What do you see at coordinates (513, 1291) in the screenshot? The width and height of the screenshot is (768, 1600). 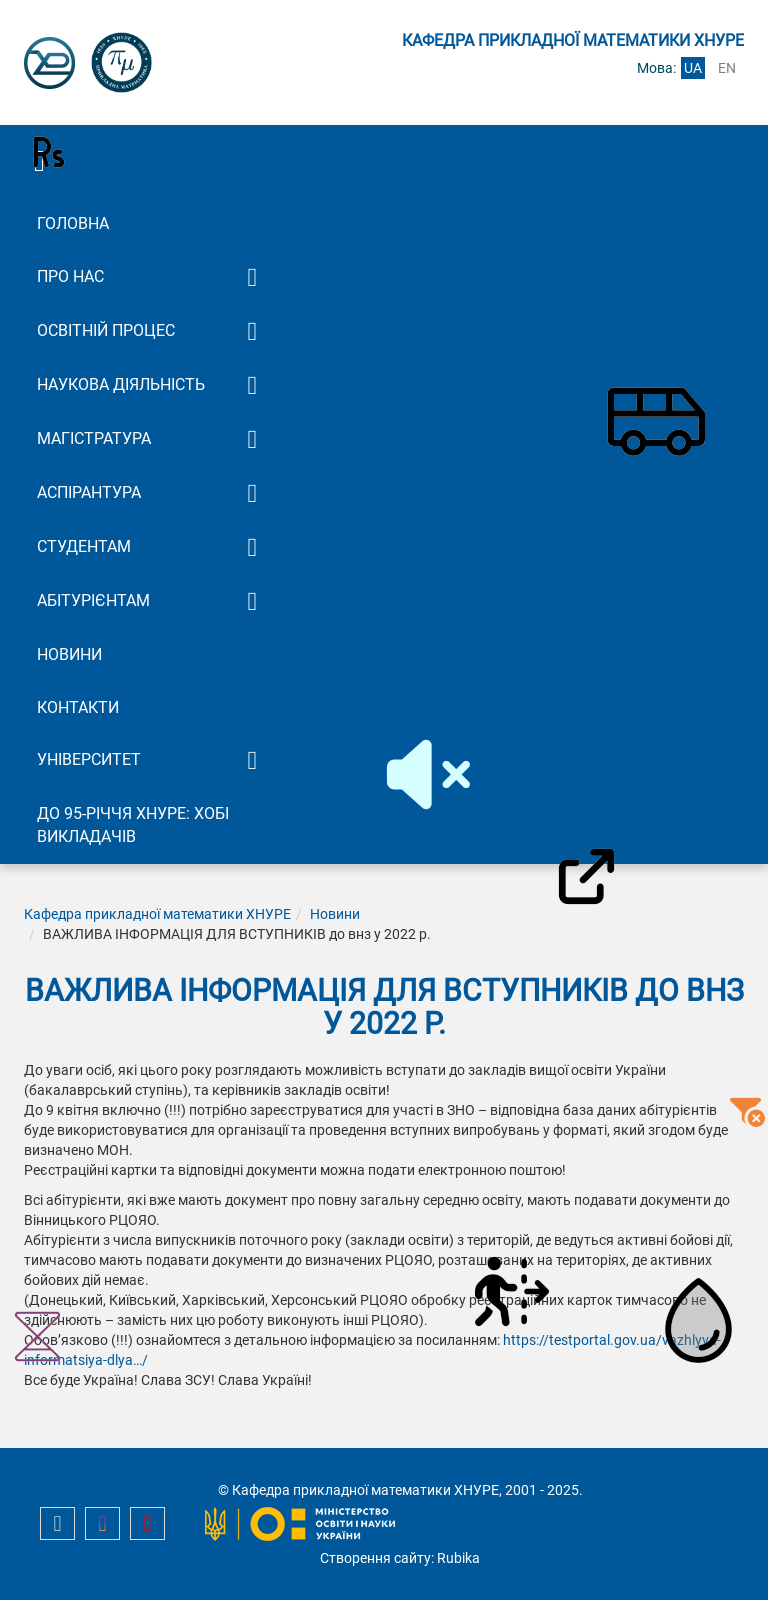 I see `exit or leave current area` at bounding box center [513, 1291].